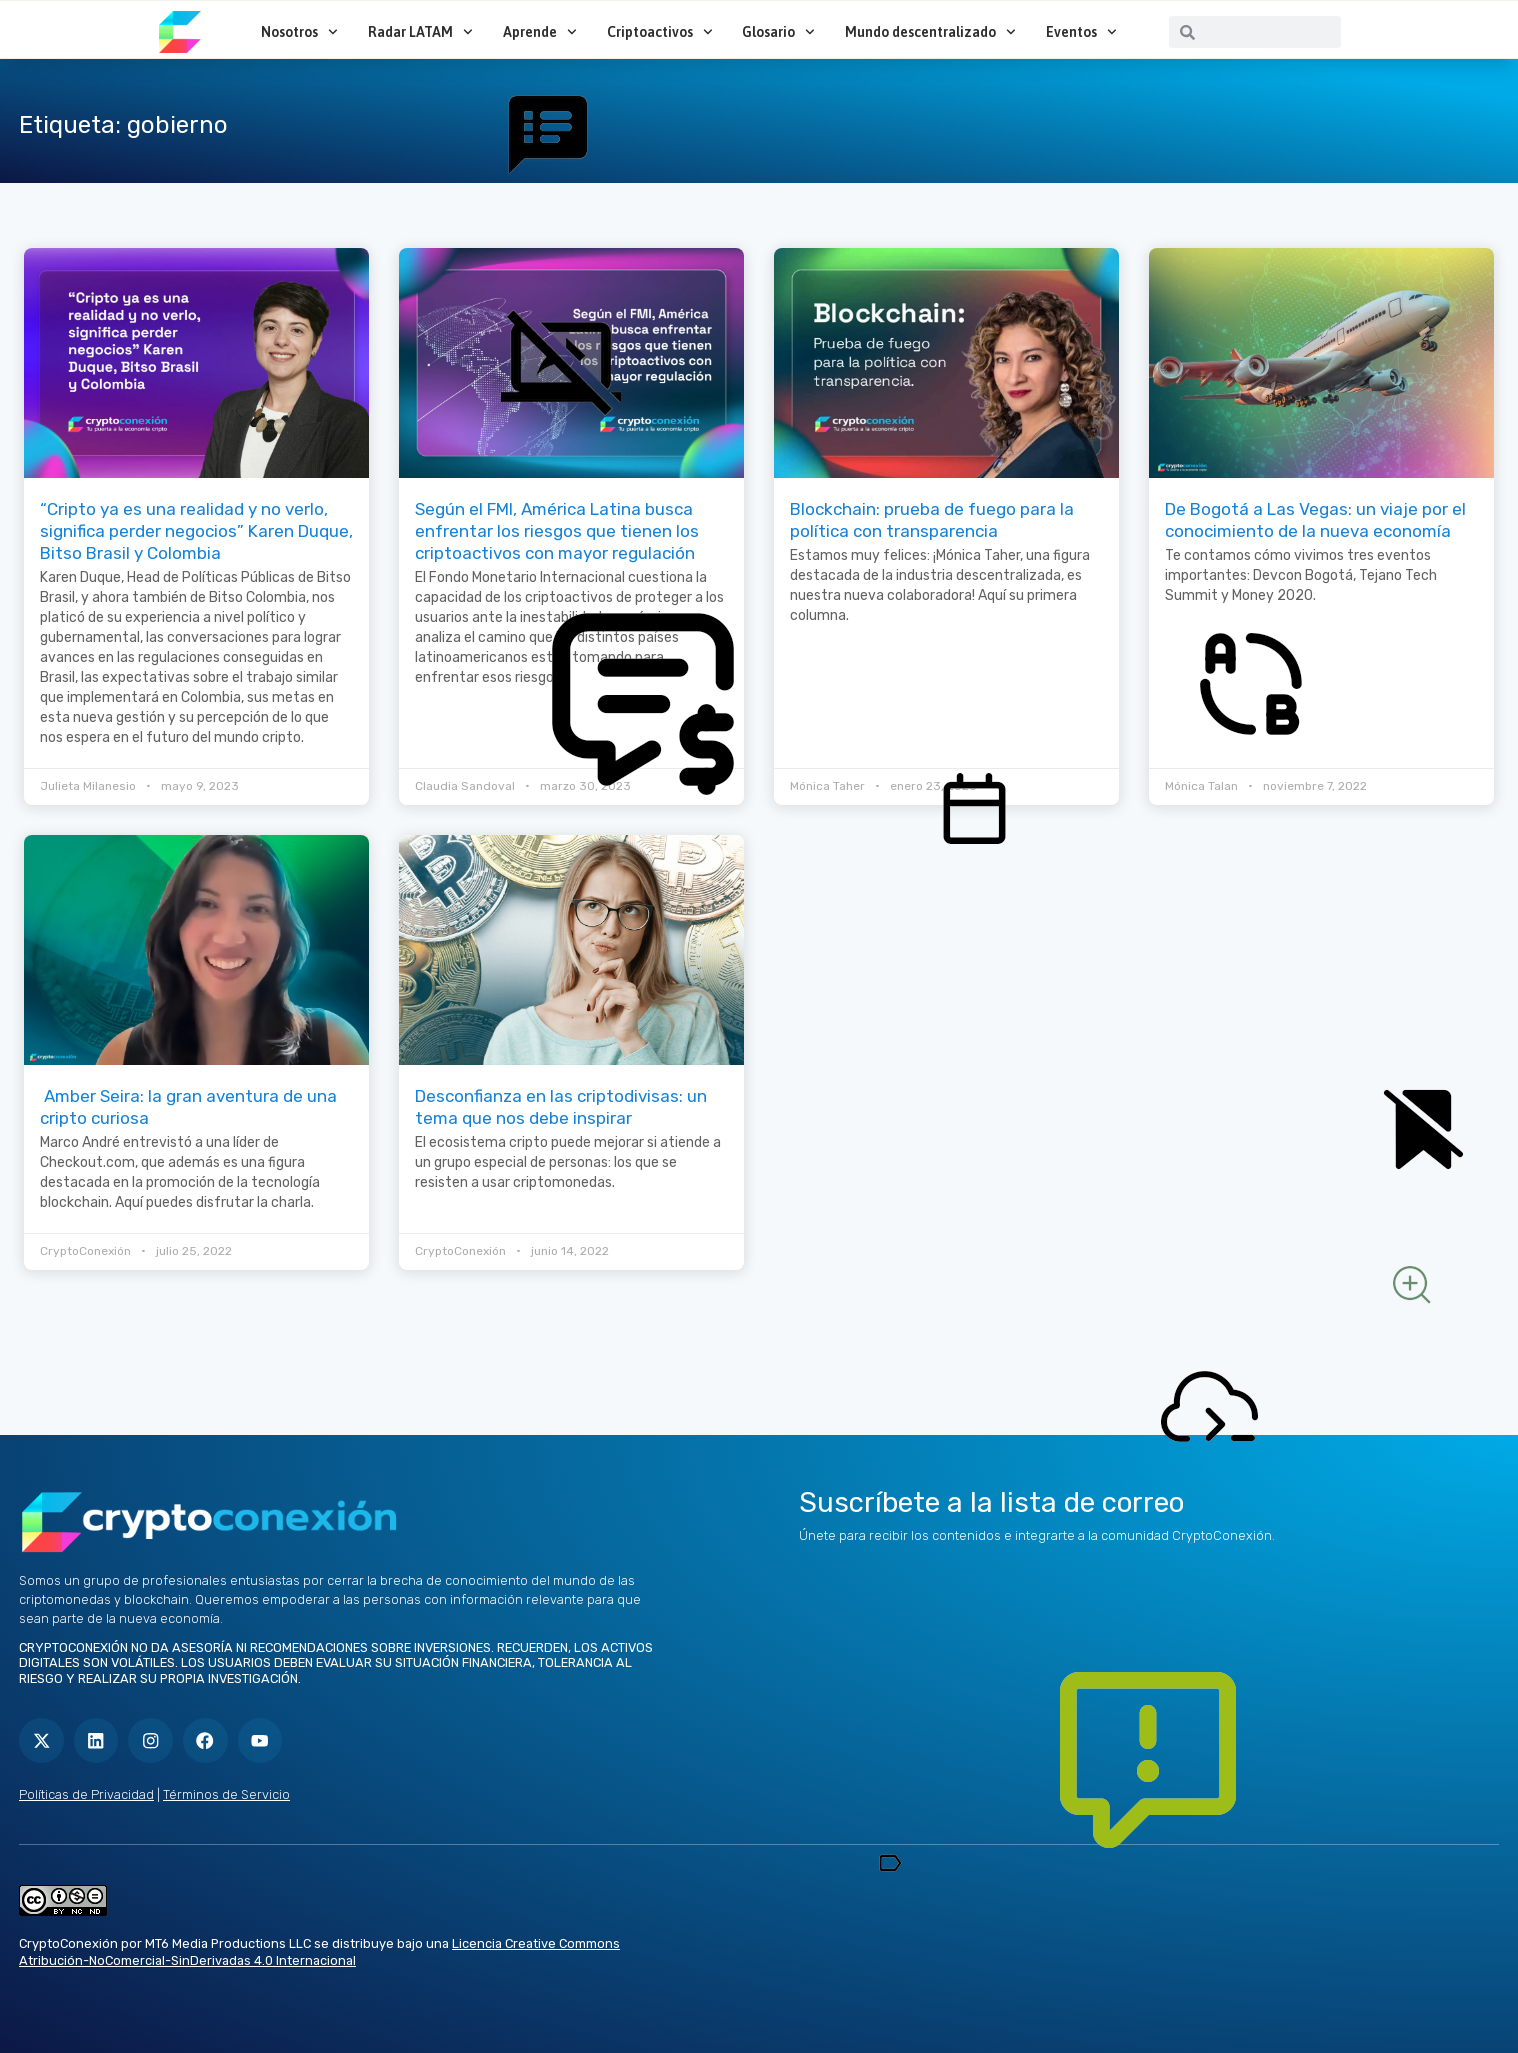 This screenshot has height=2053, width=1518. What do you see at coordinates (1423, 1129) in the screenshot?
I see `remove from bookmarks` at bounding box center [1423, 1129].